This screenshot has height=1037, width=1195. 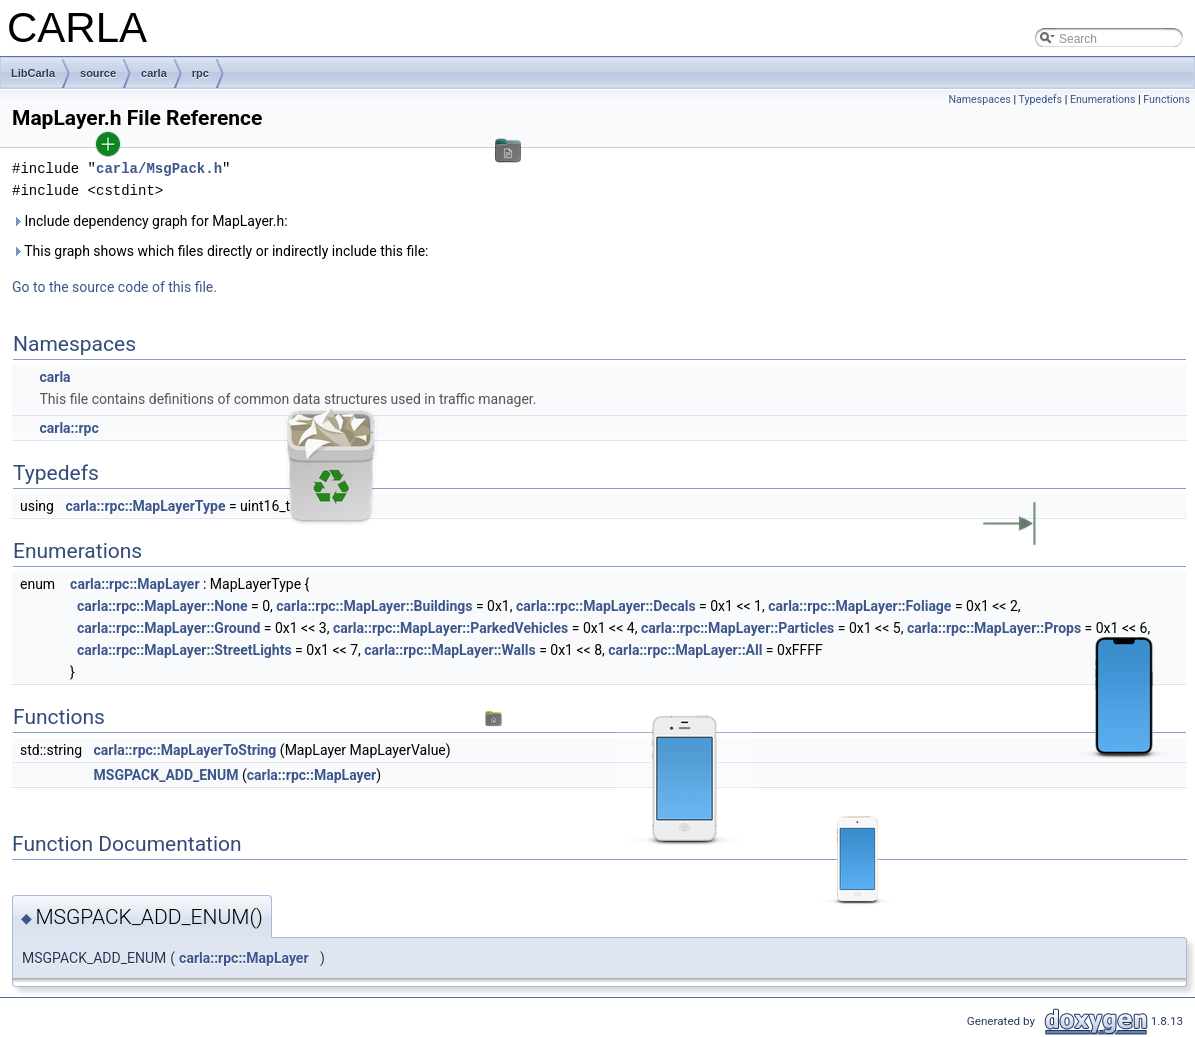 I want to click on iPhone 13 Pro device icon, so click(x=1124, y=698).